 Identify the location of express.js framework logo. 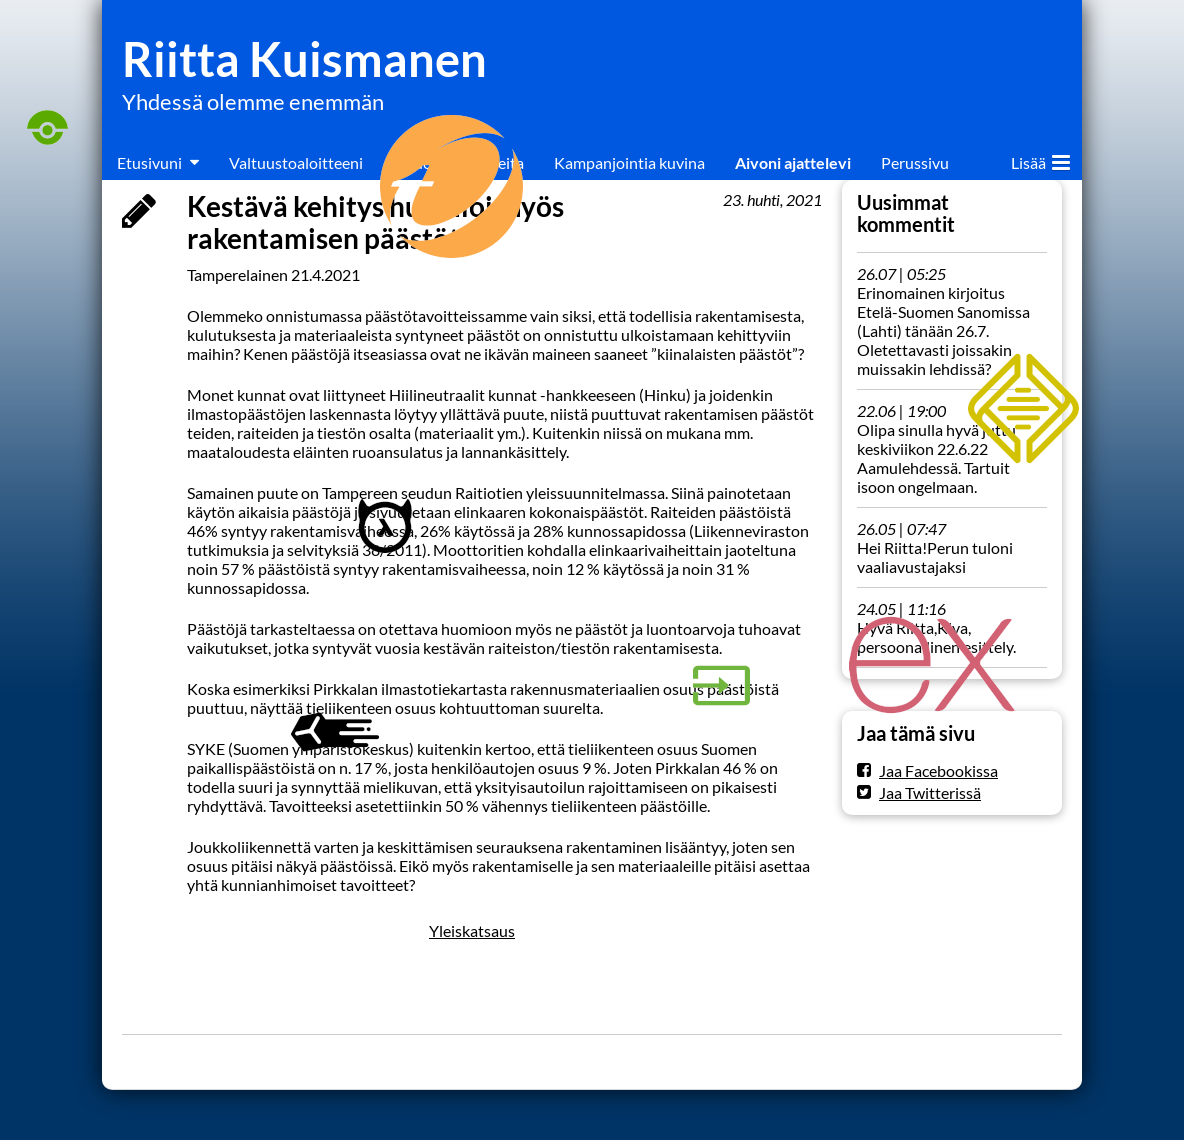
(932, 665).